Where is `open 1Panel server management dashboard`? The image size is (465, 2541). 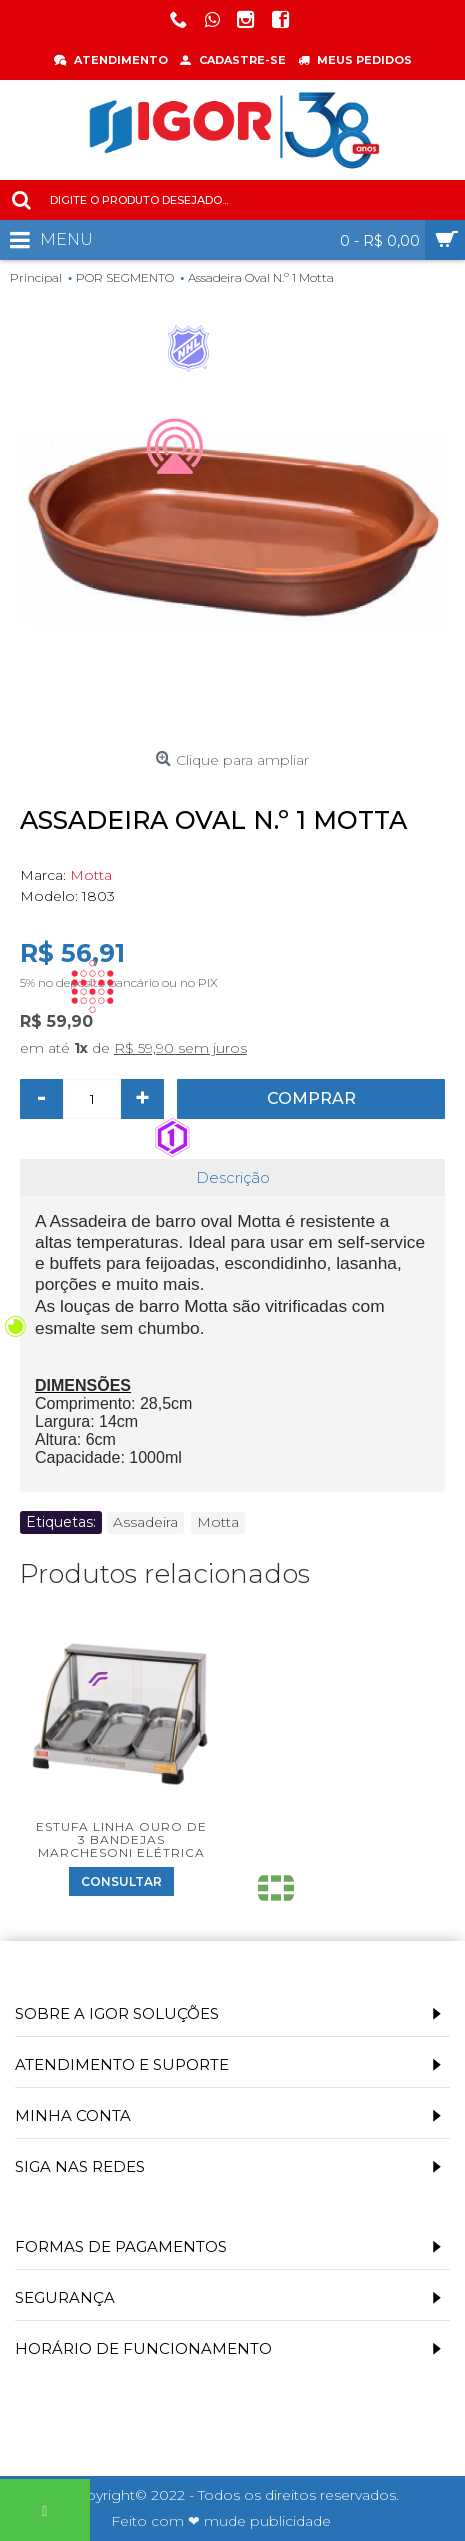
open 1Panel server management dashboard is located at coordinates (172, 1137).